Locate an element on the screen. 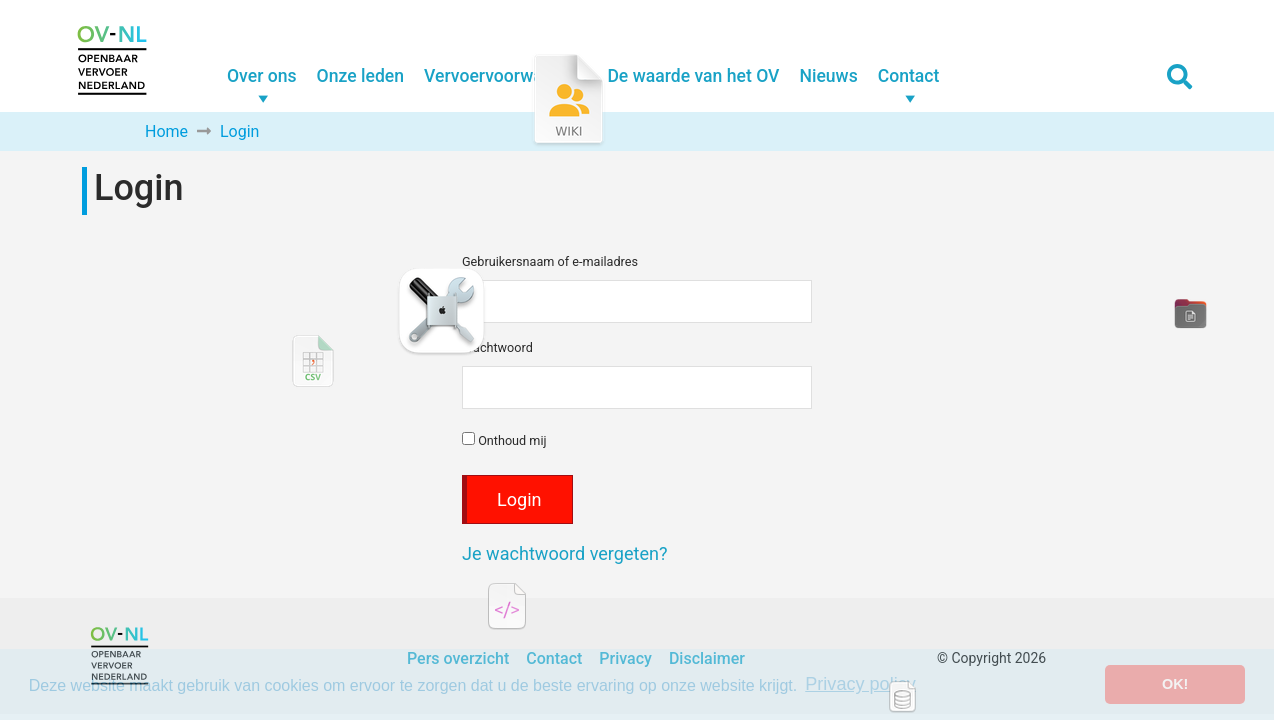  an XML or markup file is located at coordinates (507, 606).